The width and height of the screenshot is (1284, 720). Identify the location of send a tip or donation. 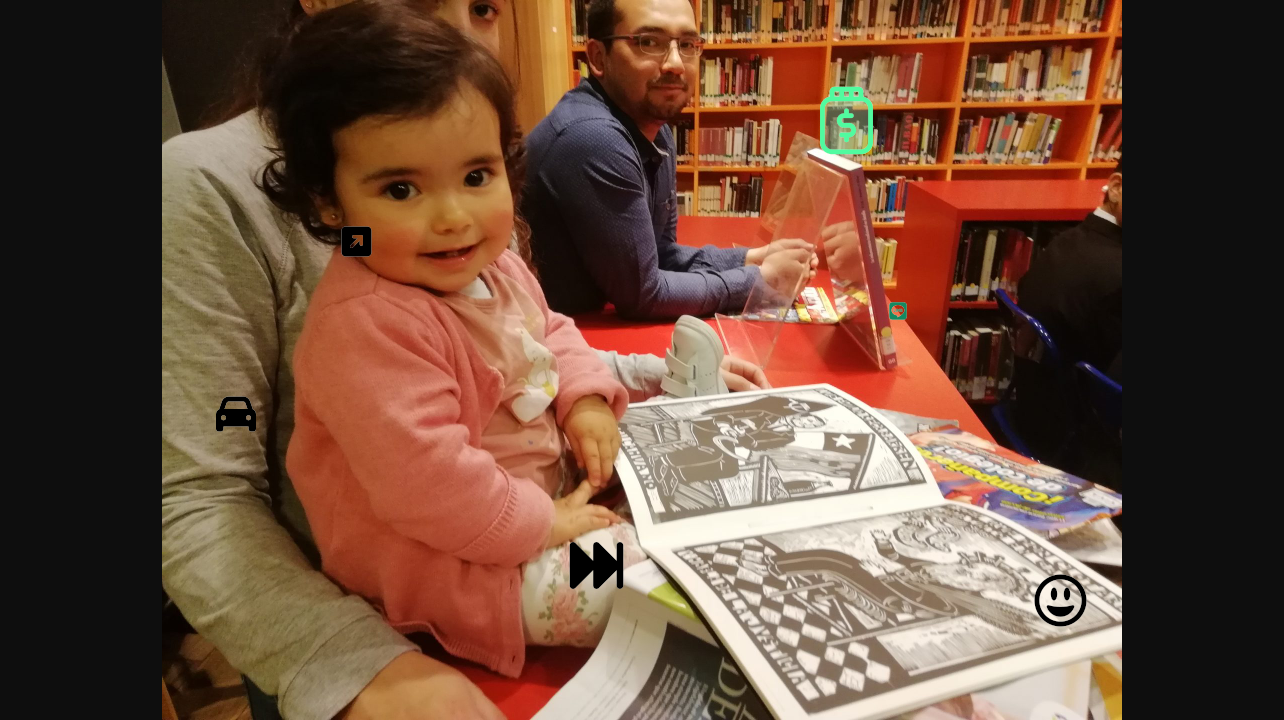
(846, 120).